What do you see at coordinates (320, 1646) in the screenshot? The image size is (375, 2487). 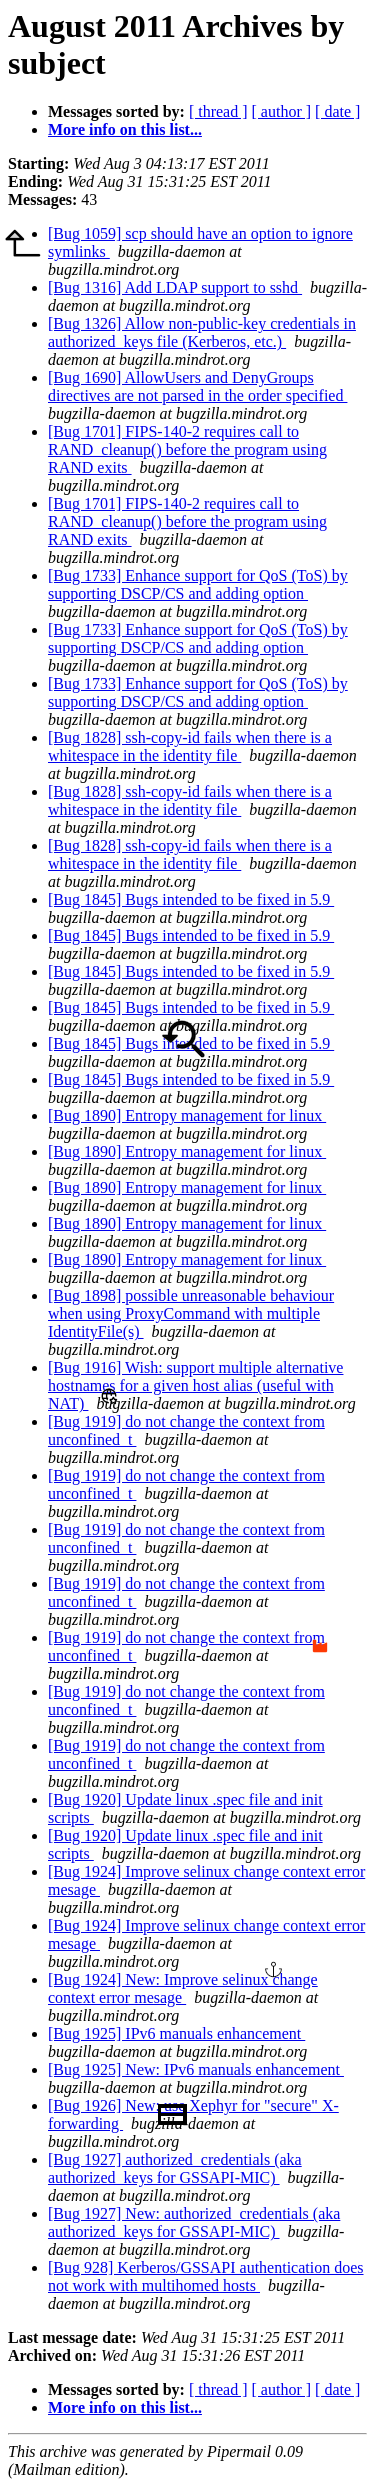 I see `view industrial or manufacturing settings` at bounding box center [320, 1646].